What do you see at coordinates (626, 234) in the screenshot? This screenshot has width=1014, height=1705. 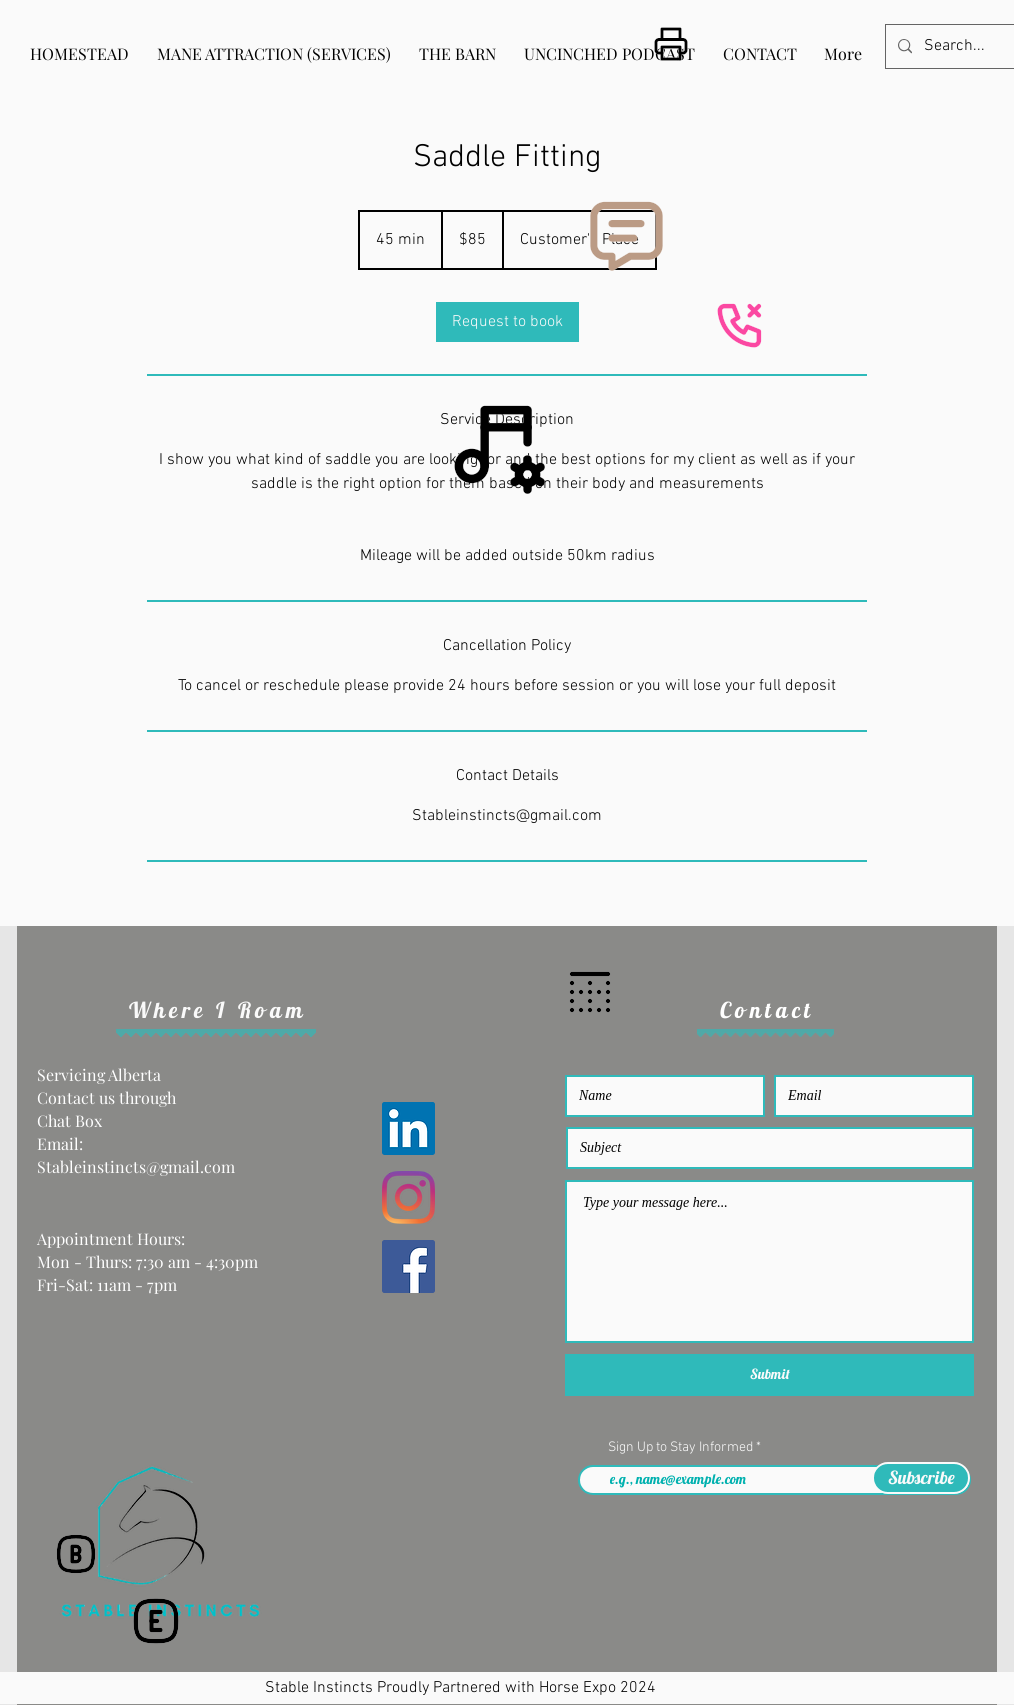 I see `open messaging or chat` at bounding box center [626, 234].